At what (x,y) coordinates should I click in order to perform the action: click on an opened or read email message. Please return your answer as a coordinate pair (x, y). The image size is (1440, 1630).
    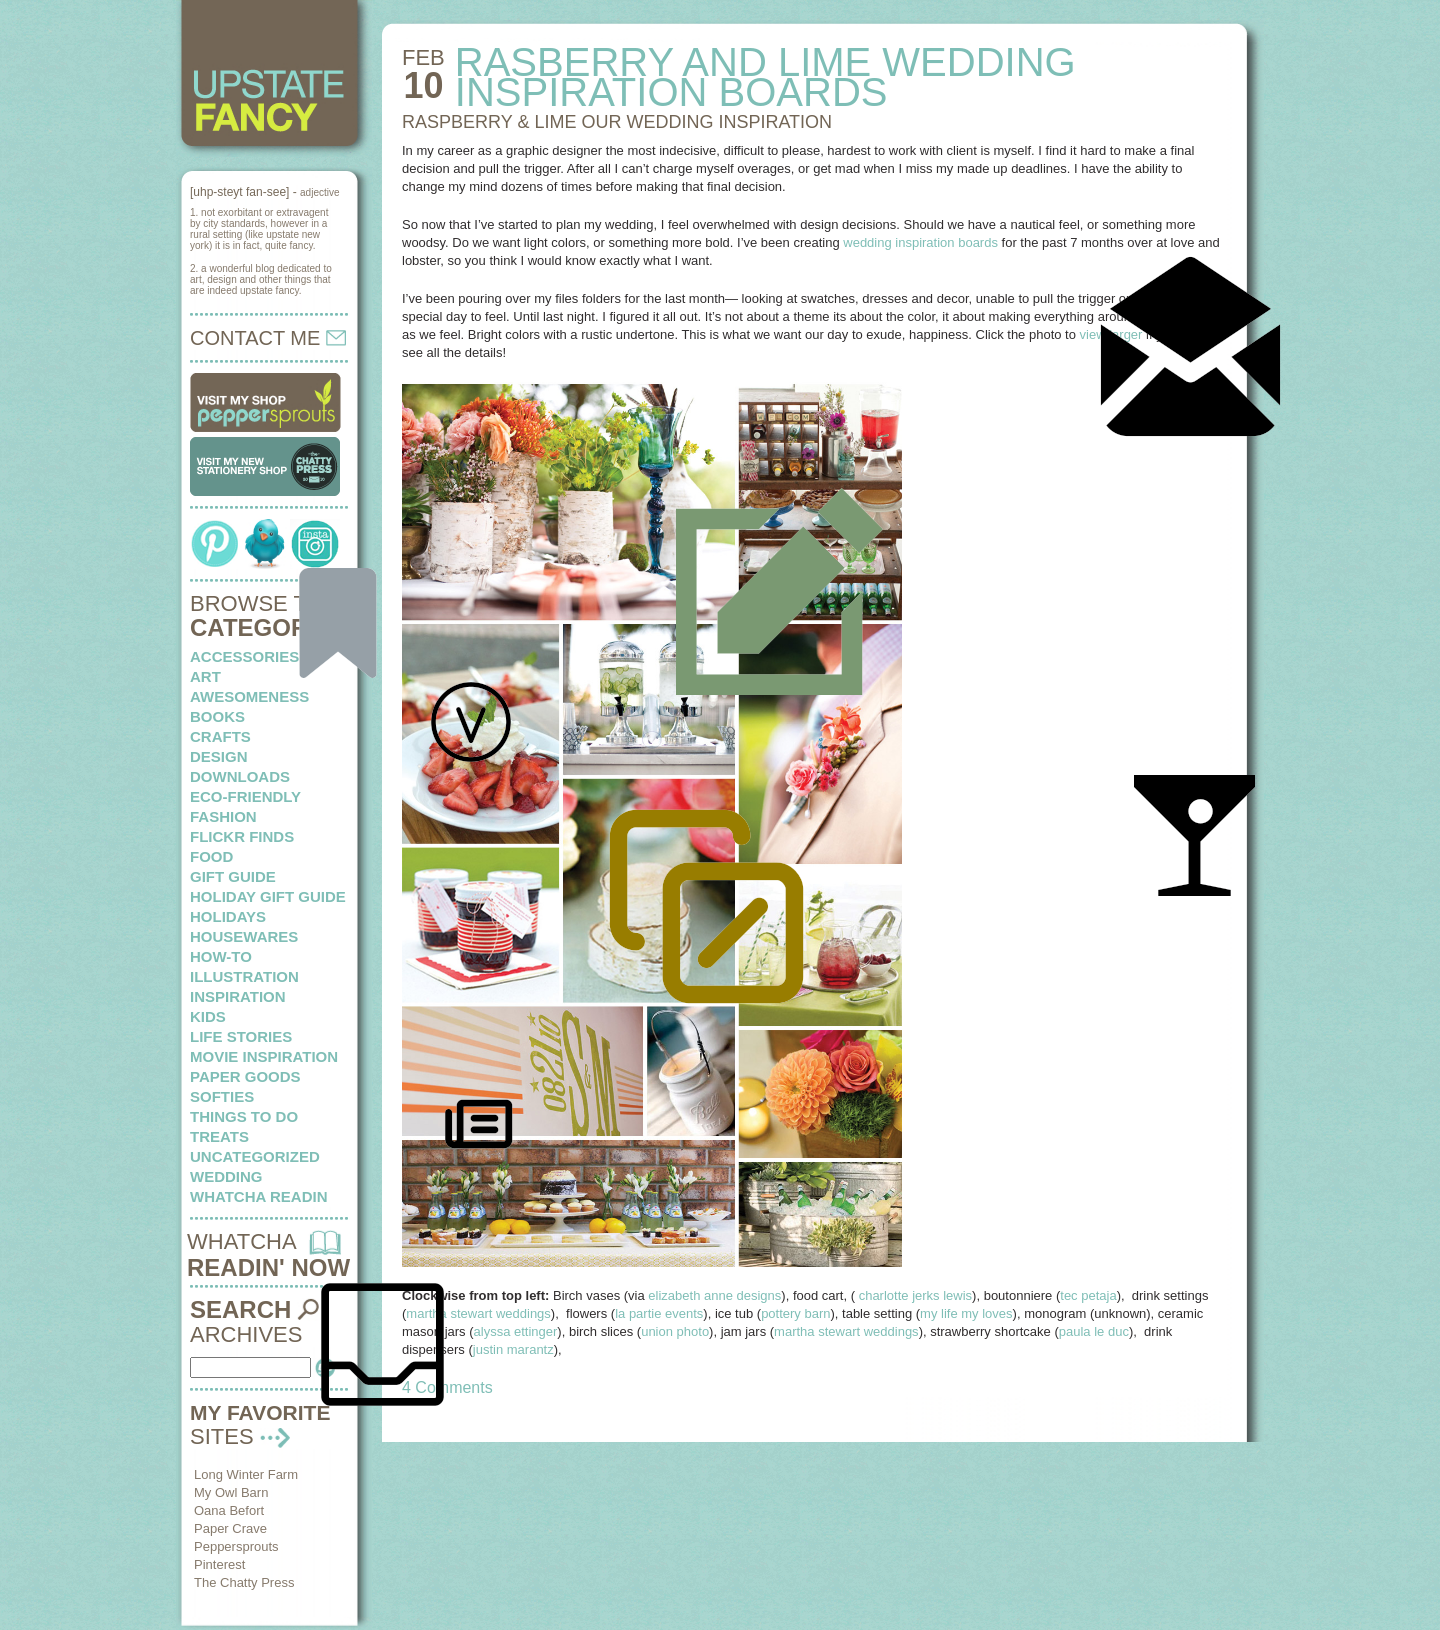
    Looking at the image, I should click on (1190, 346).